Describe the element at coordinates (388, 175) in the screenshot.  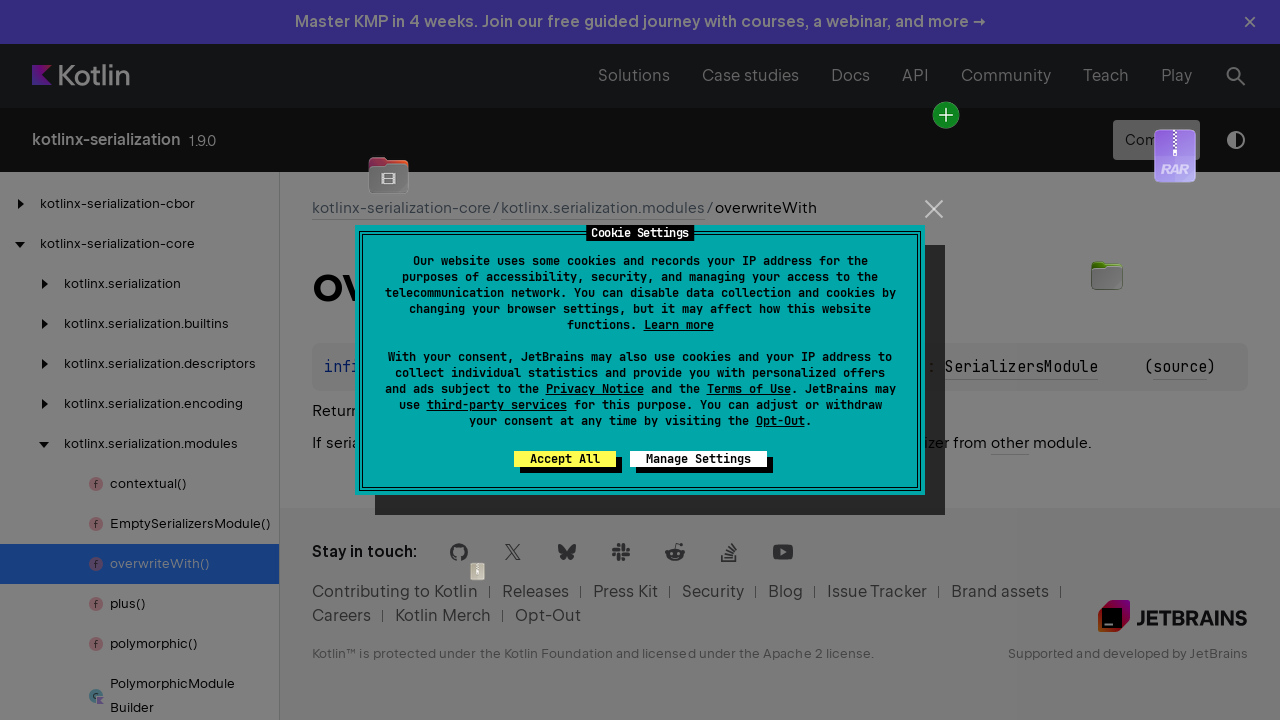
I see `open your videos folder` at that location.